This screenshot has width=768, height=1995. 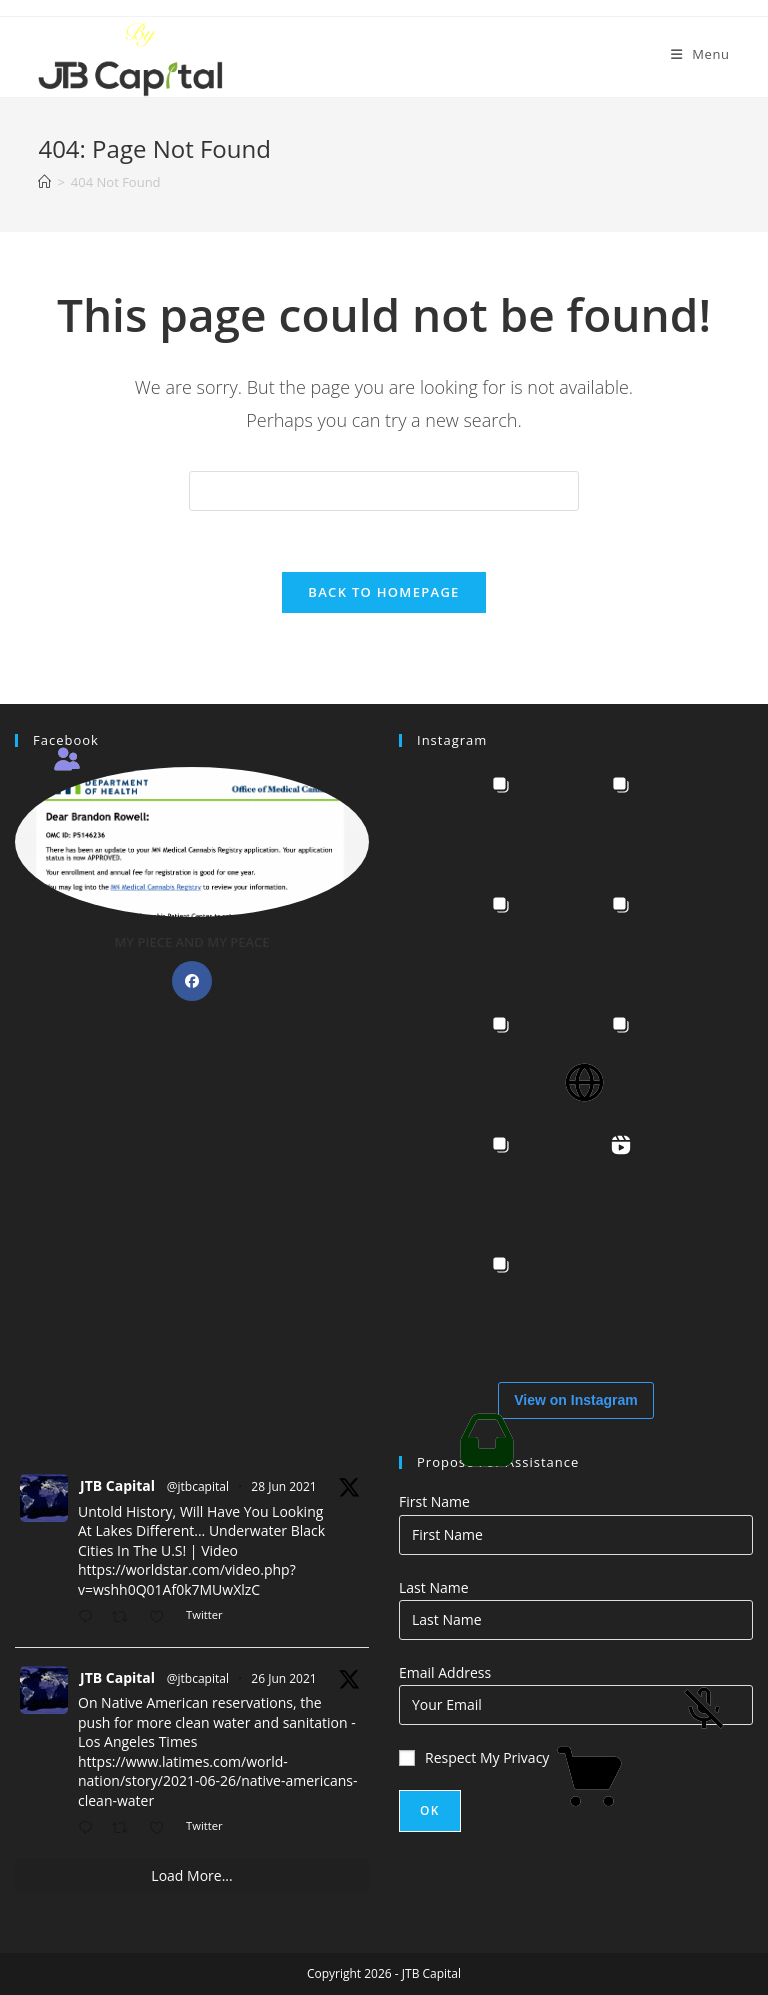 What do you see at coordinates (590, 1776) in the screenshot?
I see `view your shopping cart` at bounding box center [590, 1776].